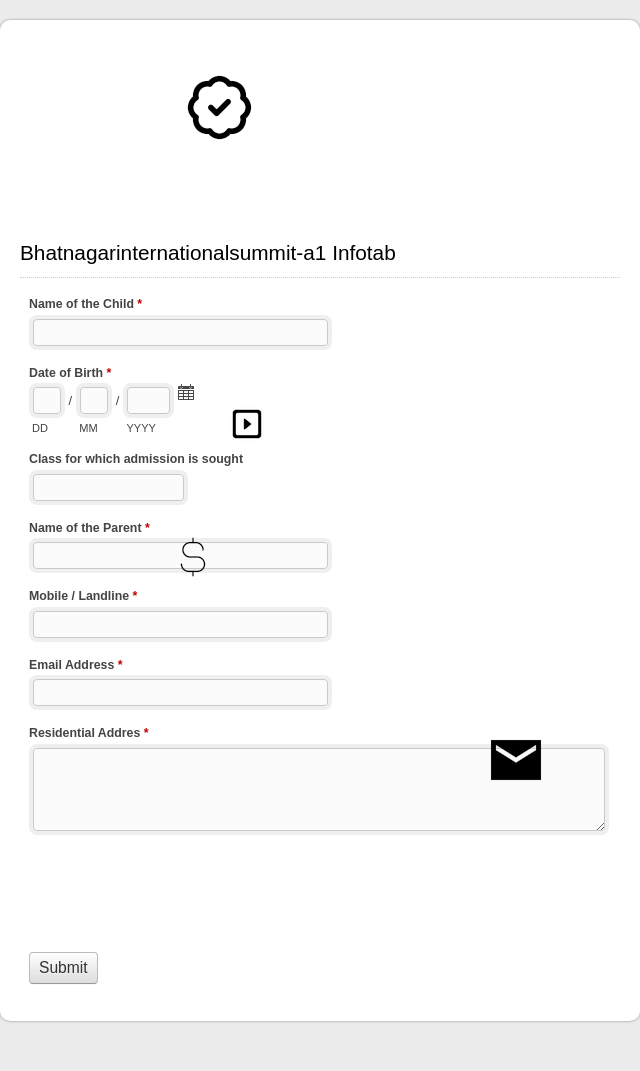  Describe the element at coordinates (516, 760) in the screenshot. I see `open your email inbox` at that location.